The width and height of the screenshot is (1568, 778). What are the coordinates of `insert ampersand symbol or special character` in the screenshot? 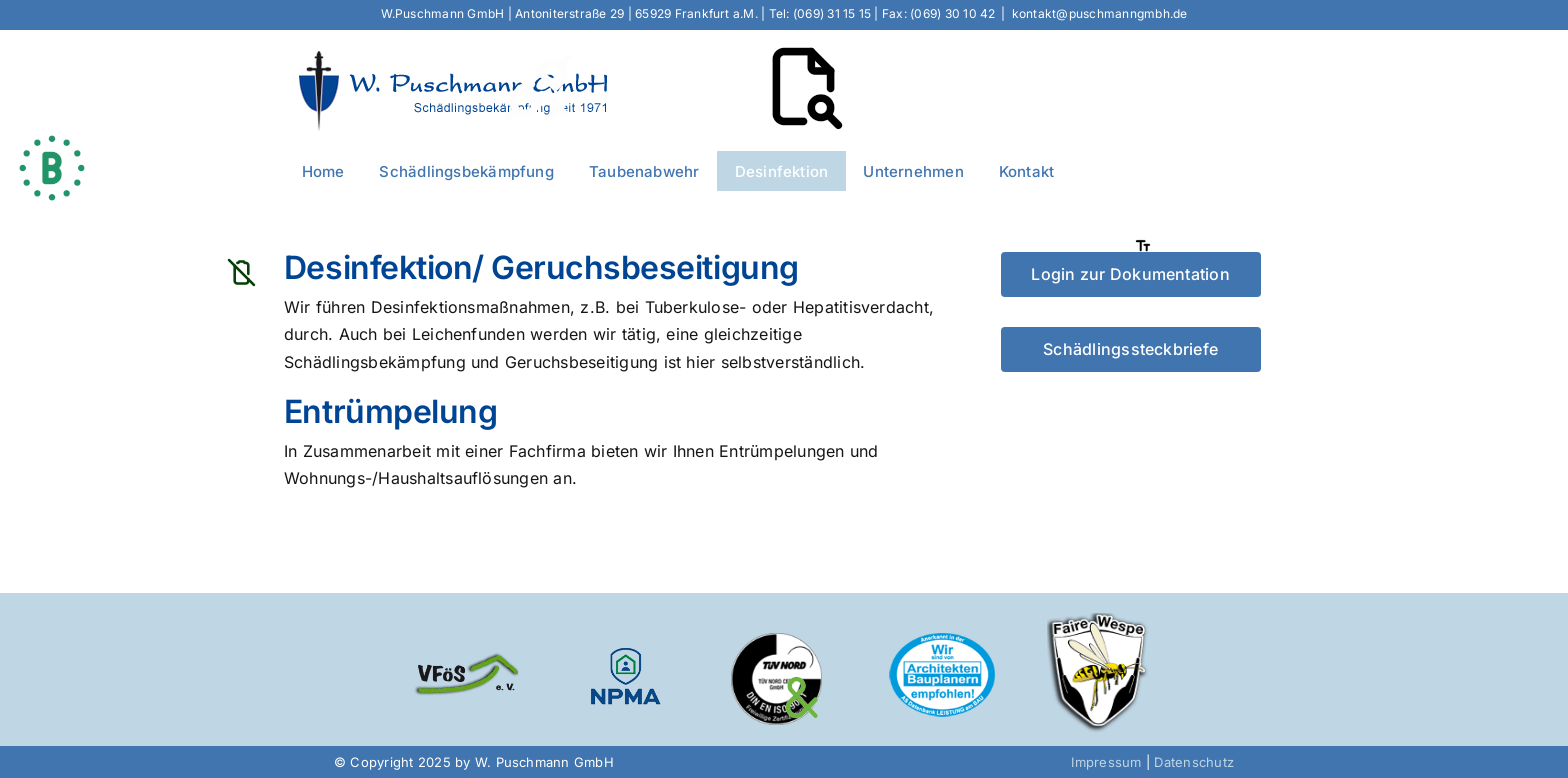 It's located at (799, 697).